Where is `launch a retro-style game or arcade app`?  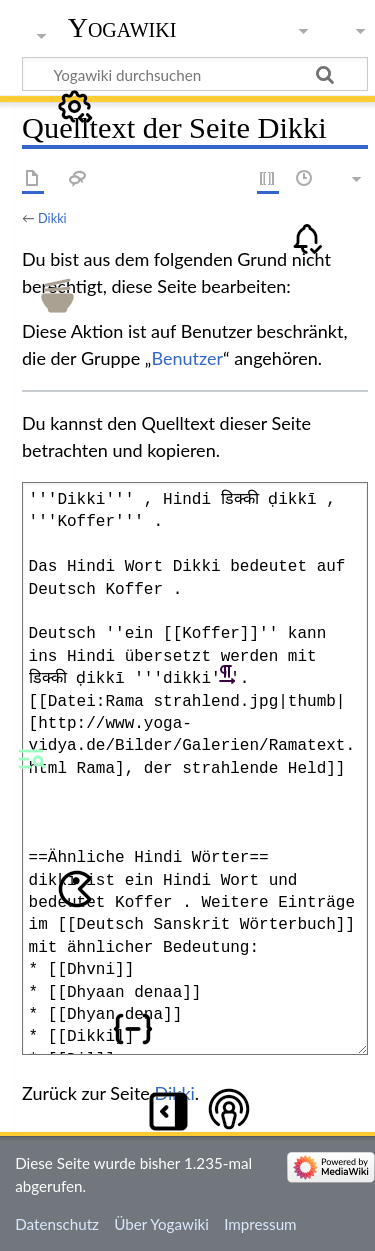
launch a retro-style game or arcade app is located at coordinates (77, 889).